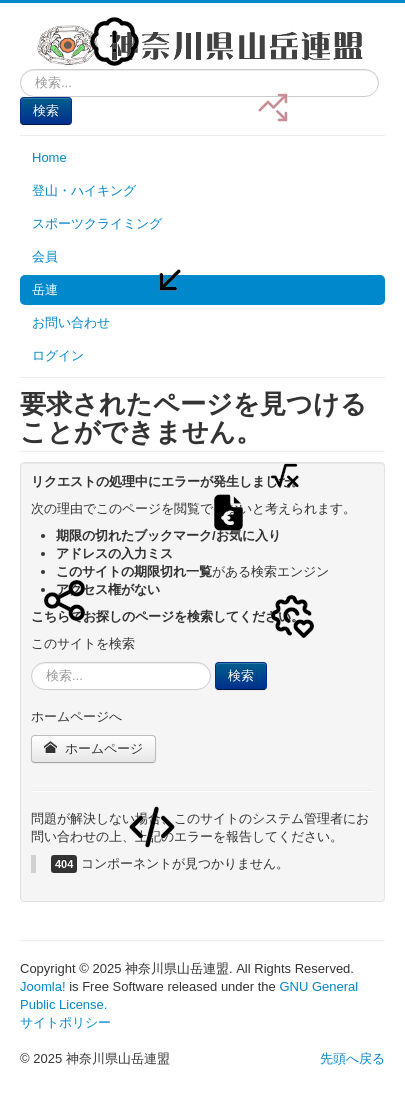  What do you see at coordinates (285, 475) in the screenshot?
I see `access calculator or math functions` at bounding box center [285, 475].